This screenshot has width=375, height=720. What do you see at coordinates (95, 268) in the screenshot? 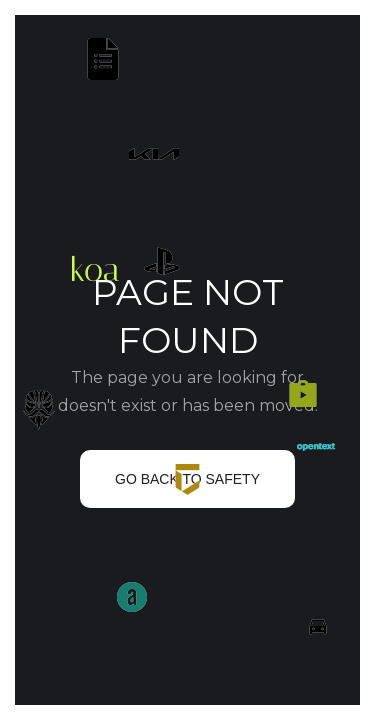
I see `navigate to the Koa framework homepage` at bounding box center [95, 268].